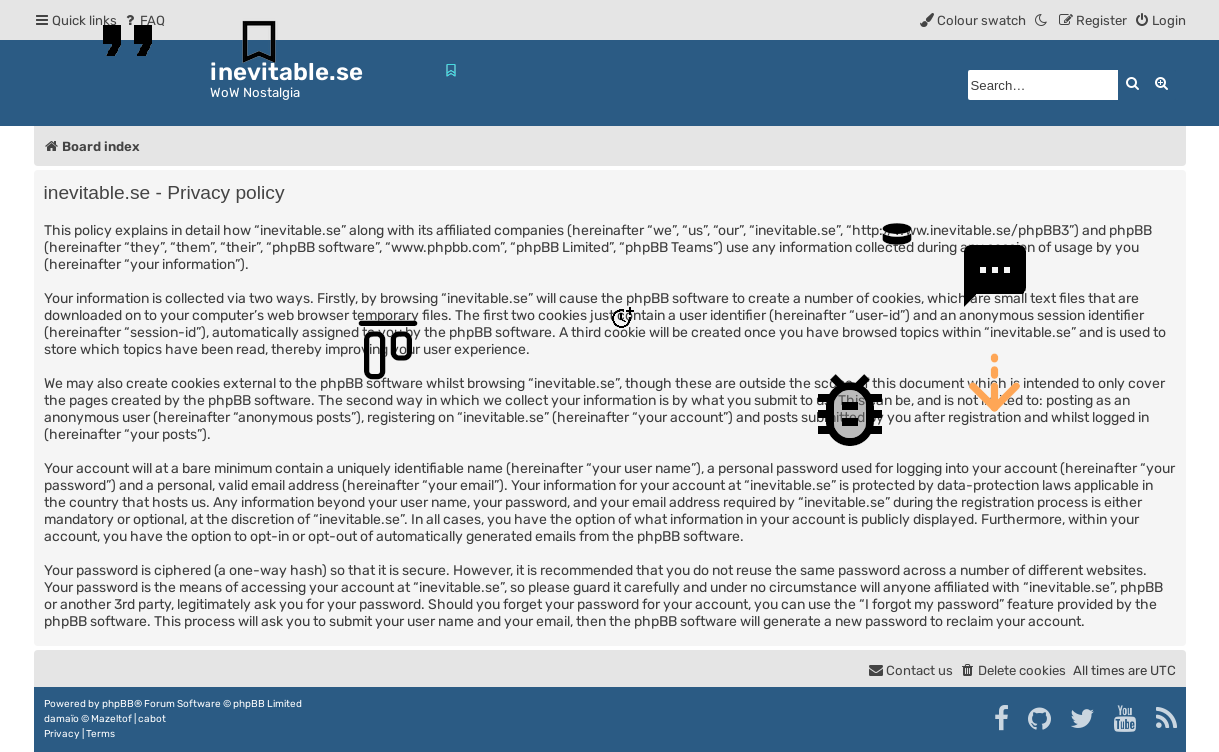 The height and width of the screenshot is (752, 1219). What do you see at coordinates (994, 382) in the screenshot?
I see `download in progress` at bounding box center [994, 382].